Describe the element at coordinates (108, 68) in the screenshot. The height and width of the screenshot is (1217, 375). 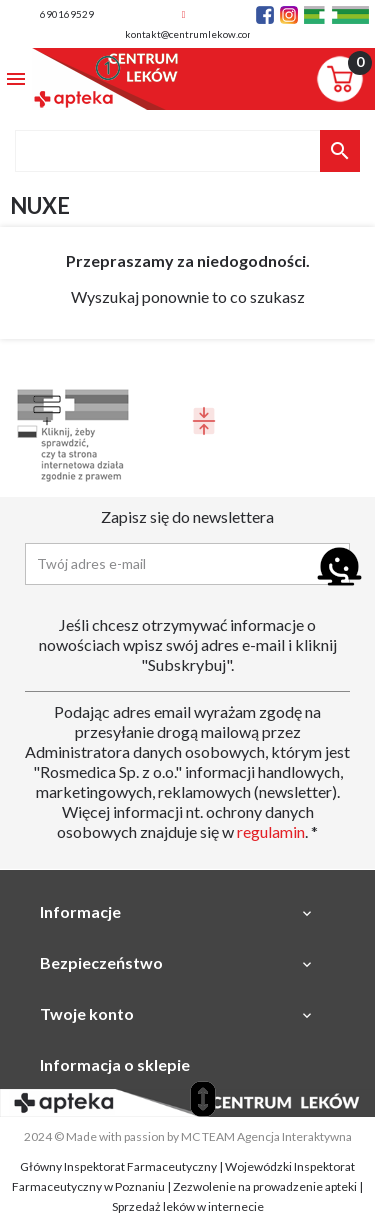
I see `indicates the first step in a multi-step process` at that location.